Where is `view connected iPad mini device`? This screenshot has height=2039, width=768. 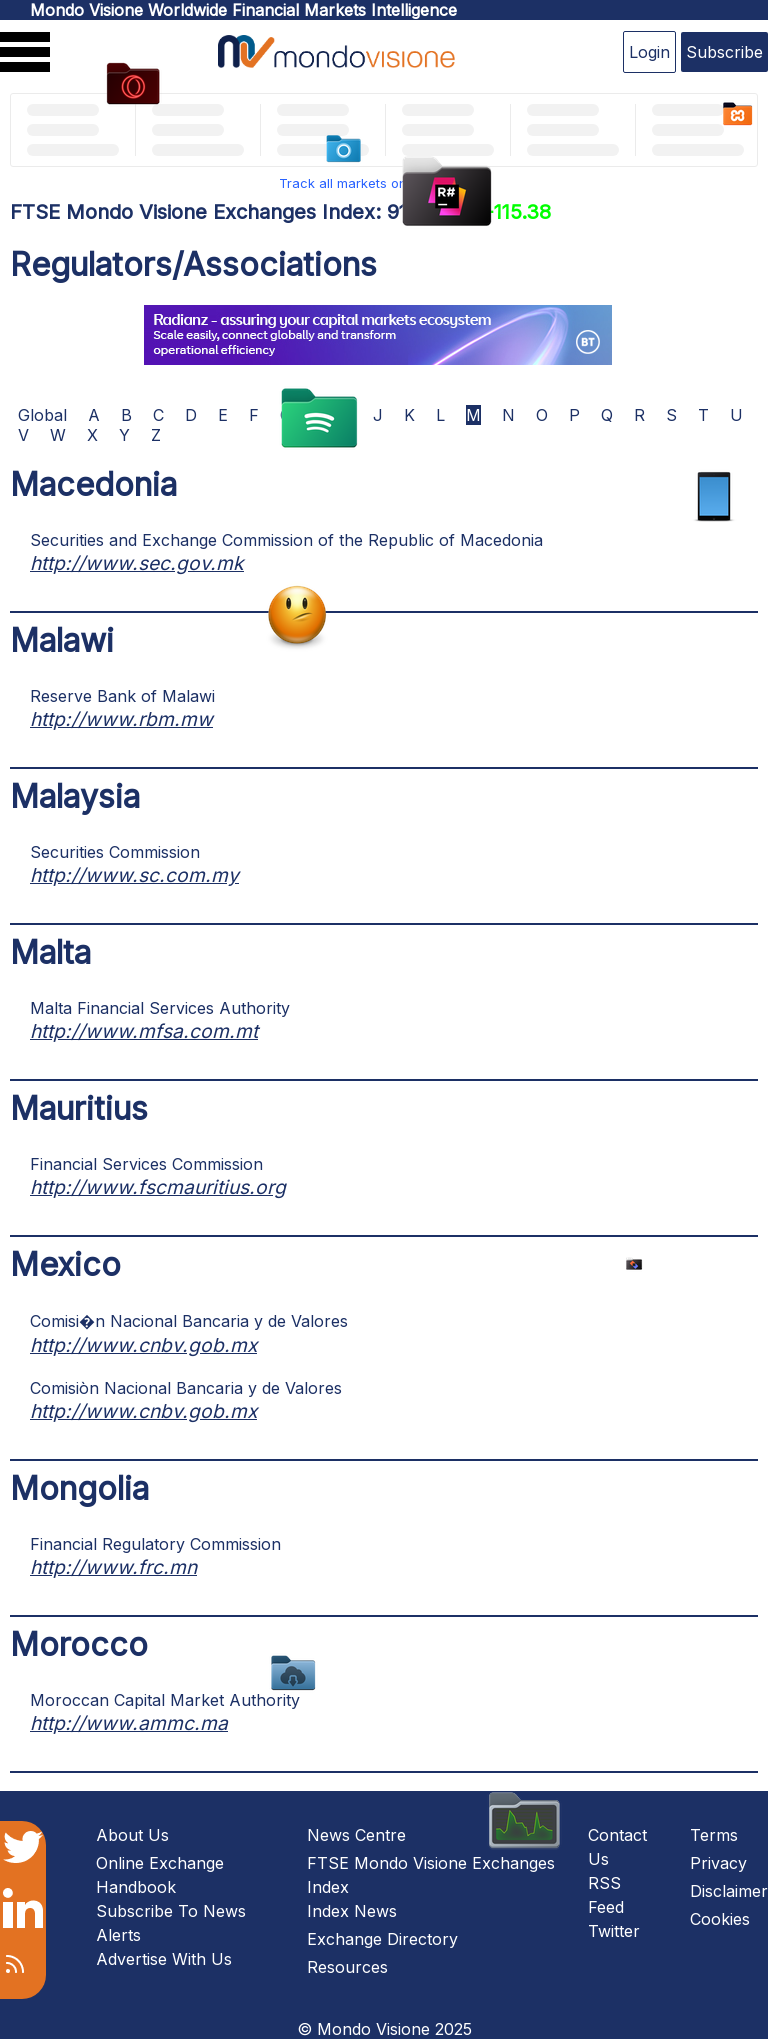 view connected iPad mini device is located at coordinates (714, 492).